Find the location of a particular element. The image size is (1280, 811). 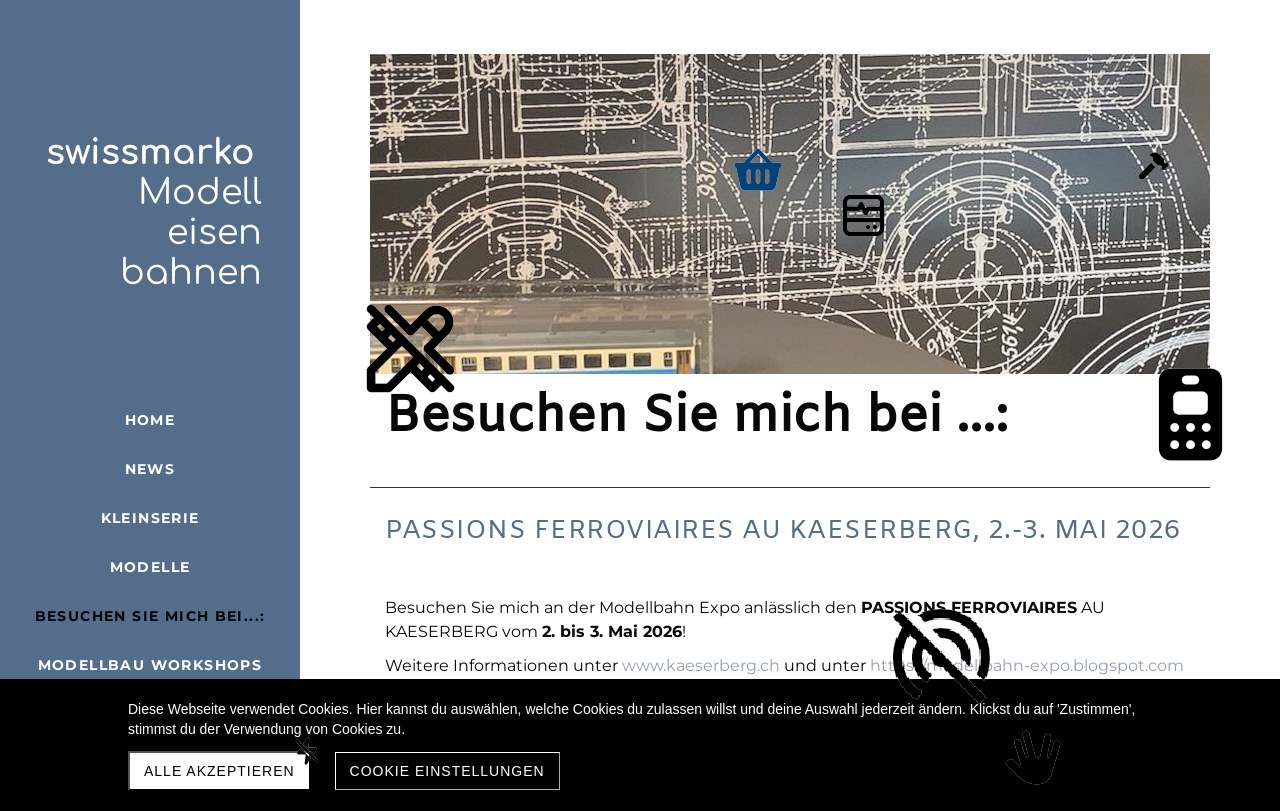

call using a classic mobile phone is located at coordinates (1190, 414).